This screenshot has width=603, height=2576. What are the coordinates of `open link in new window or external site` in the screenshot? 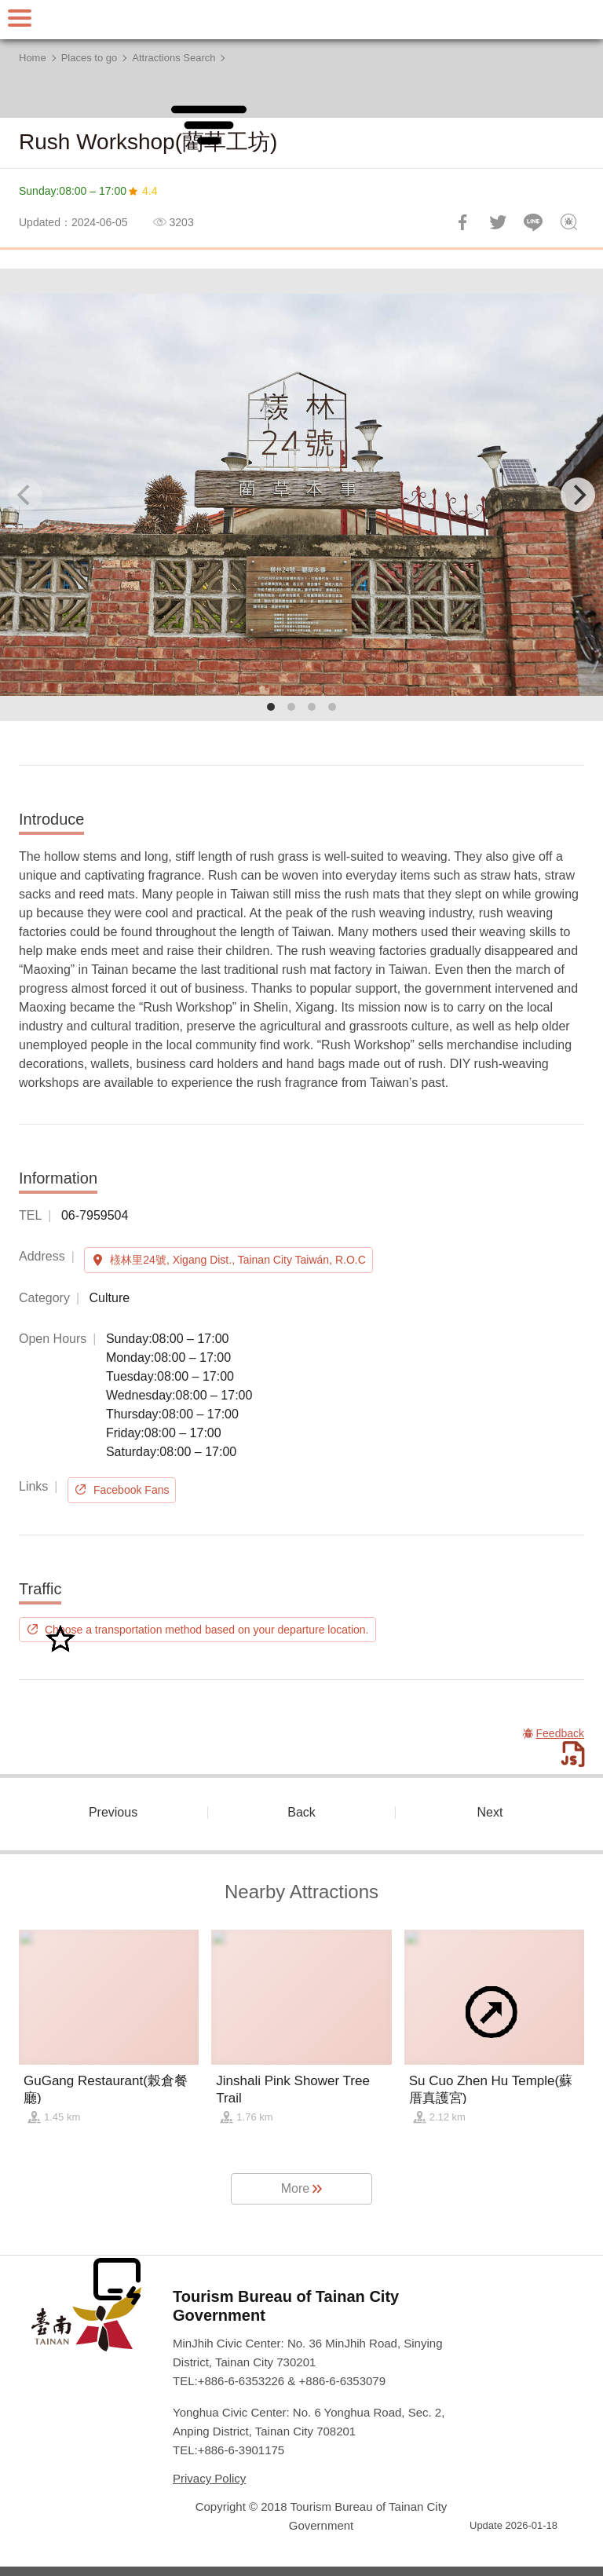 It's located at (492, 2012).